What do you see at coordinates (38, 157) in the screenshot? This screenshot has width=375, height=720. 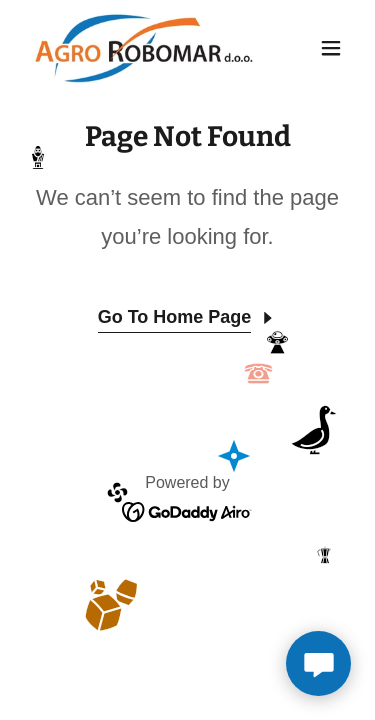 I see `access philosophy or humanities content` at bounding box center [38, 157].